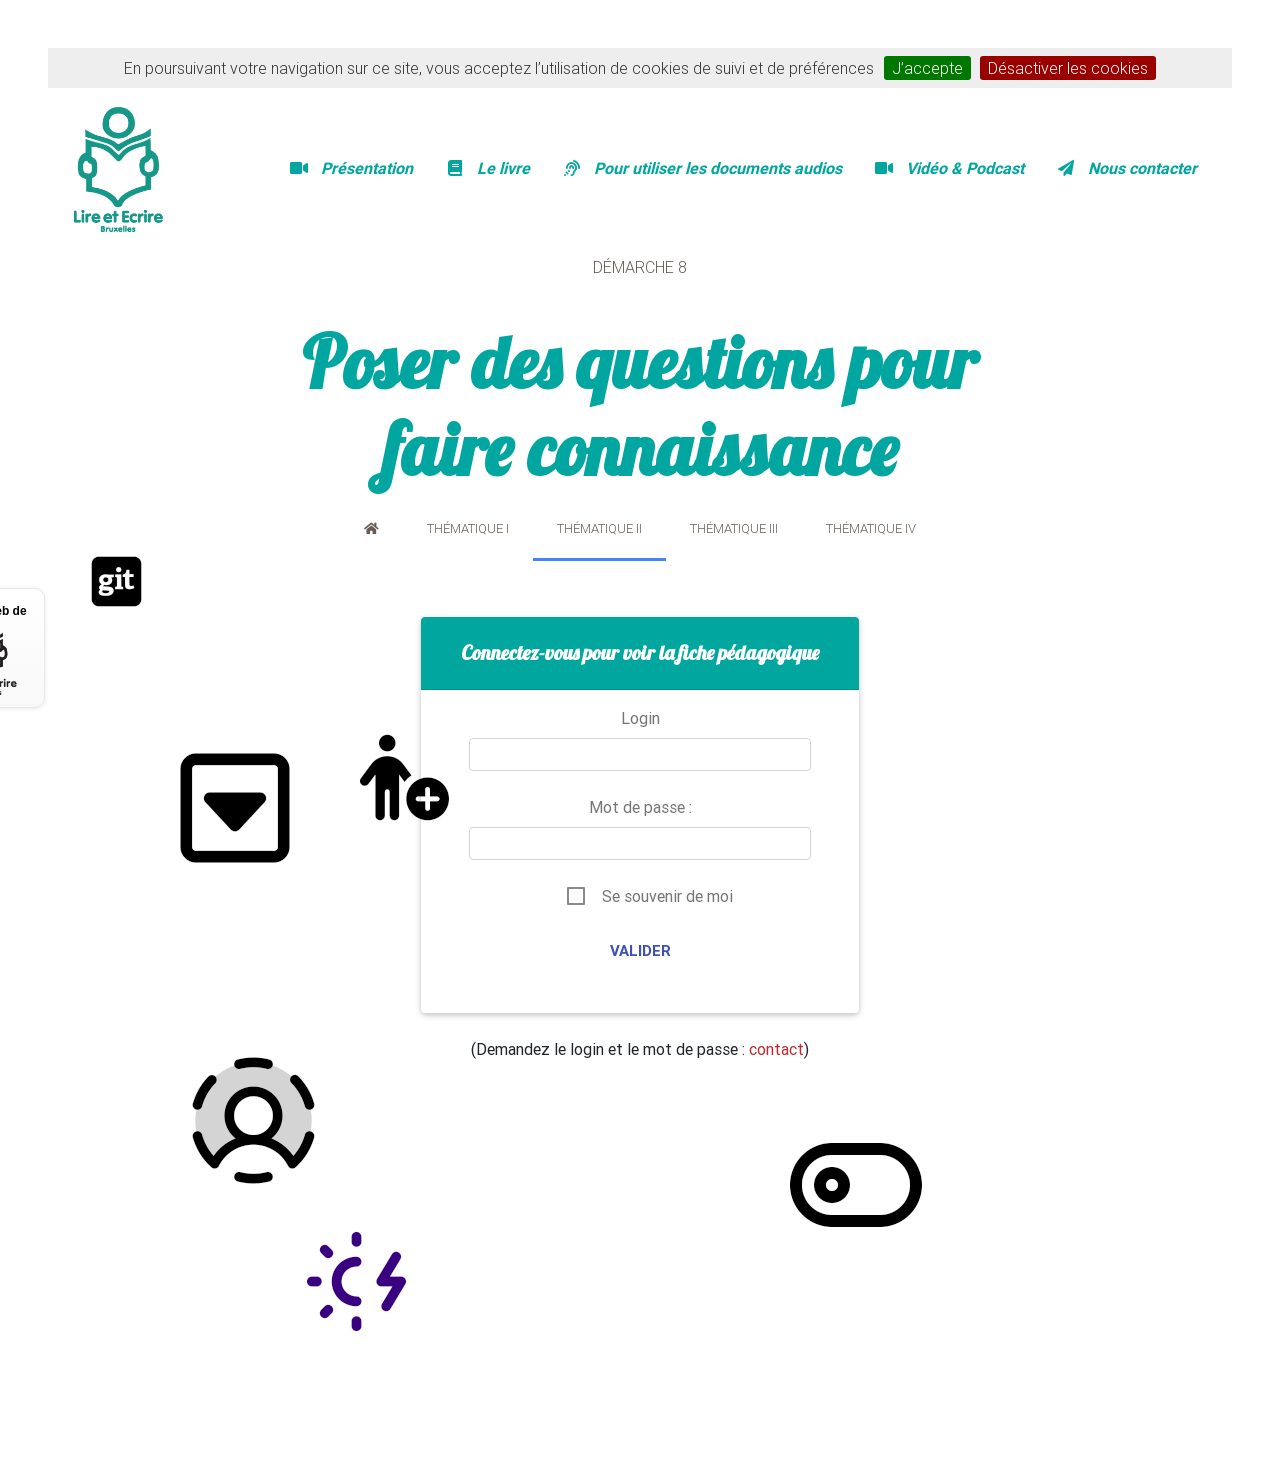 This screenshot has height=1471, width=1280. I want to click on add a new user or contact, so click(401, 777).